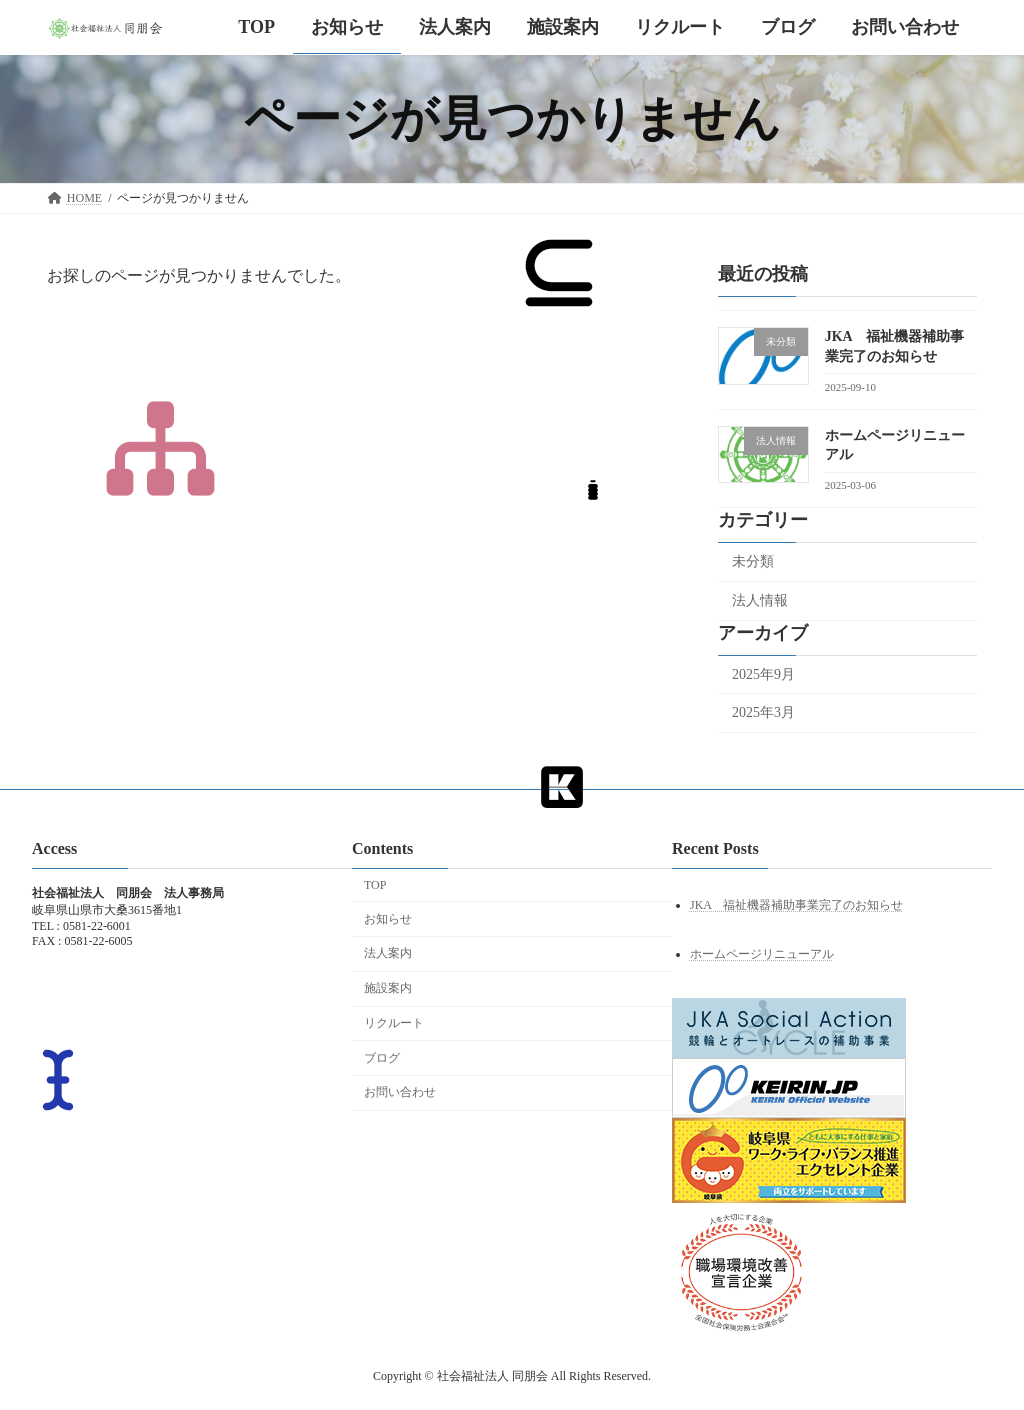 This screenshot has height=1410, width=1024. I want to click on view site structure or hierarchy, so click(160, 448).